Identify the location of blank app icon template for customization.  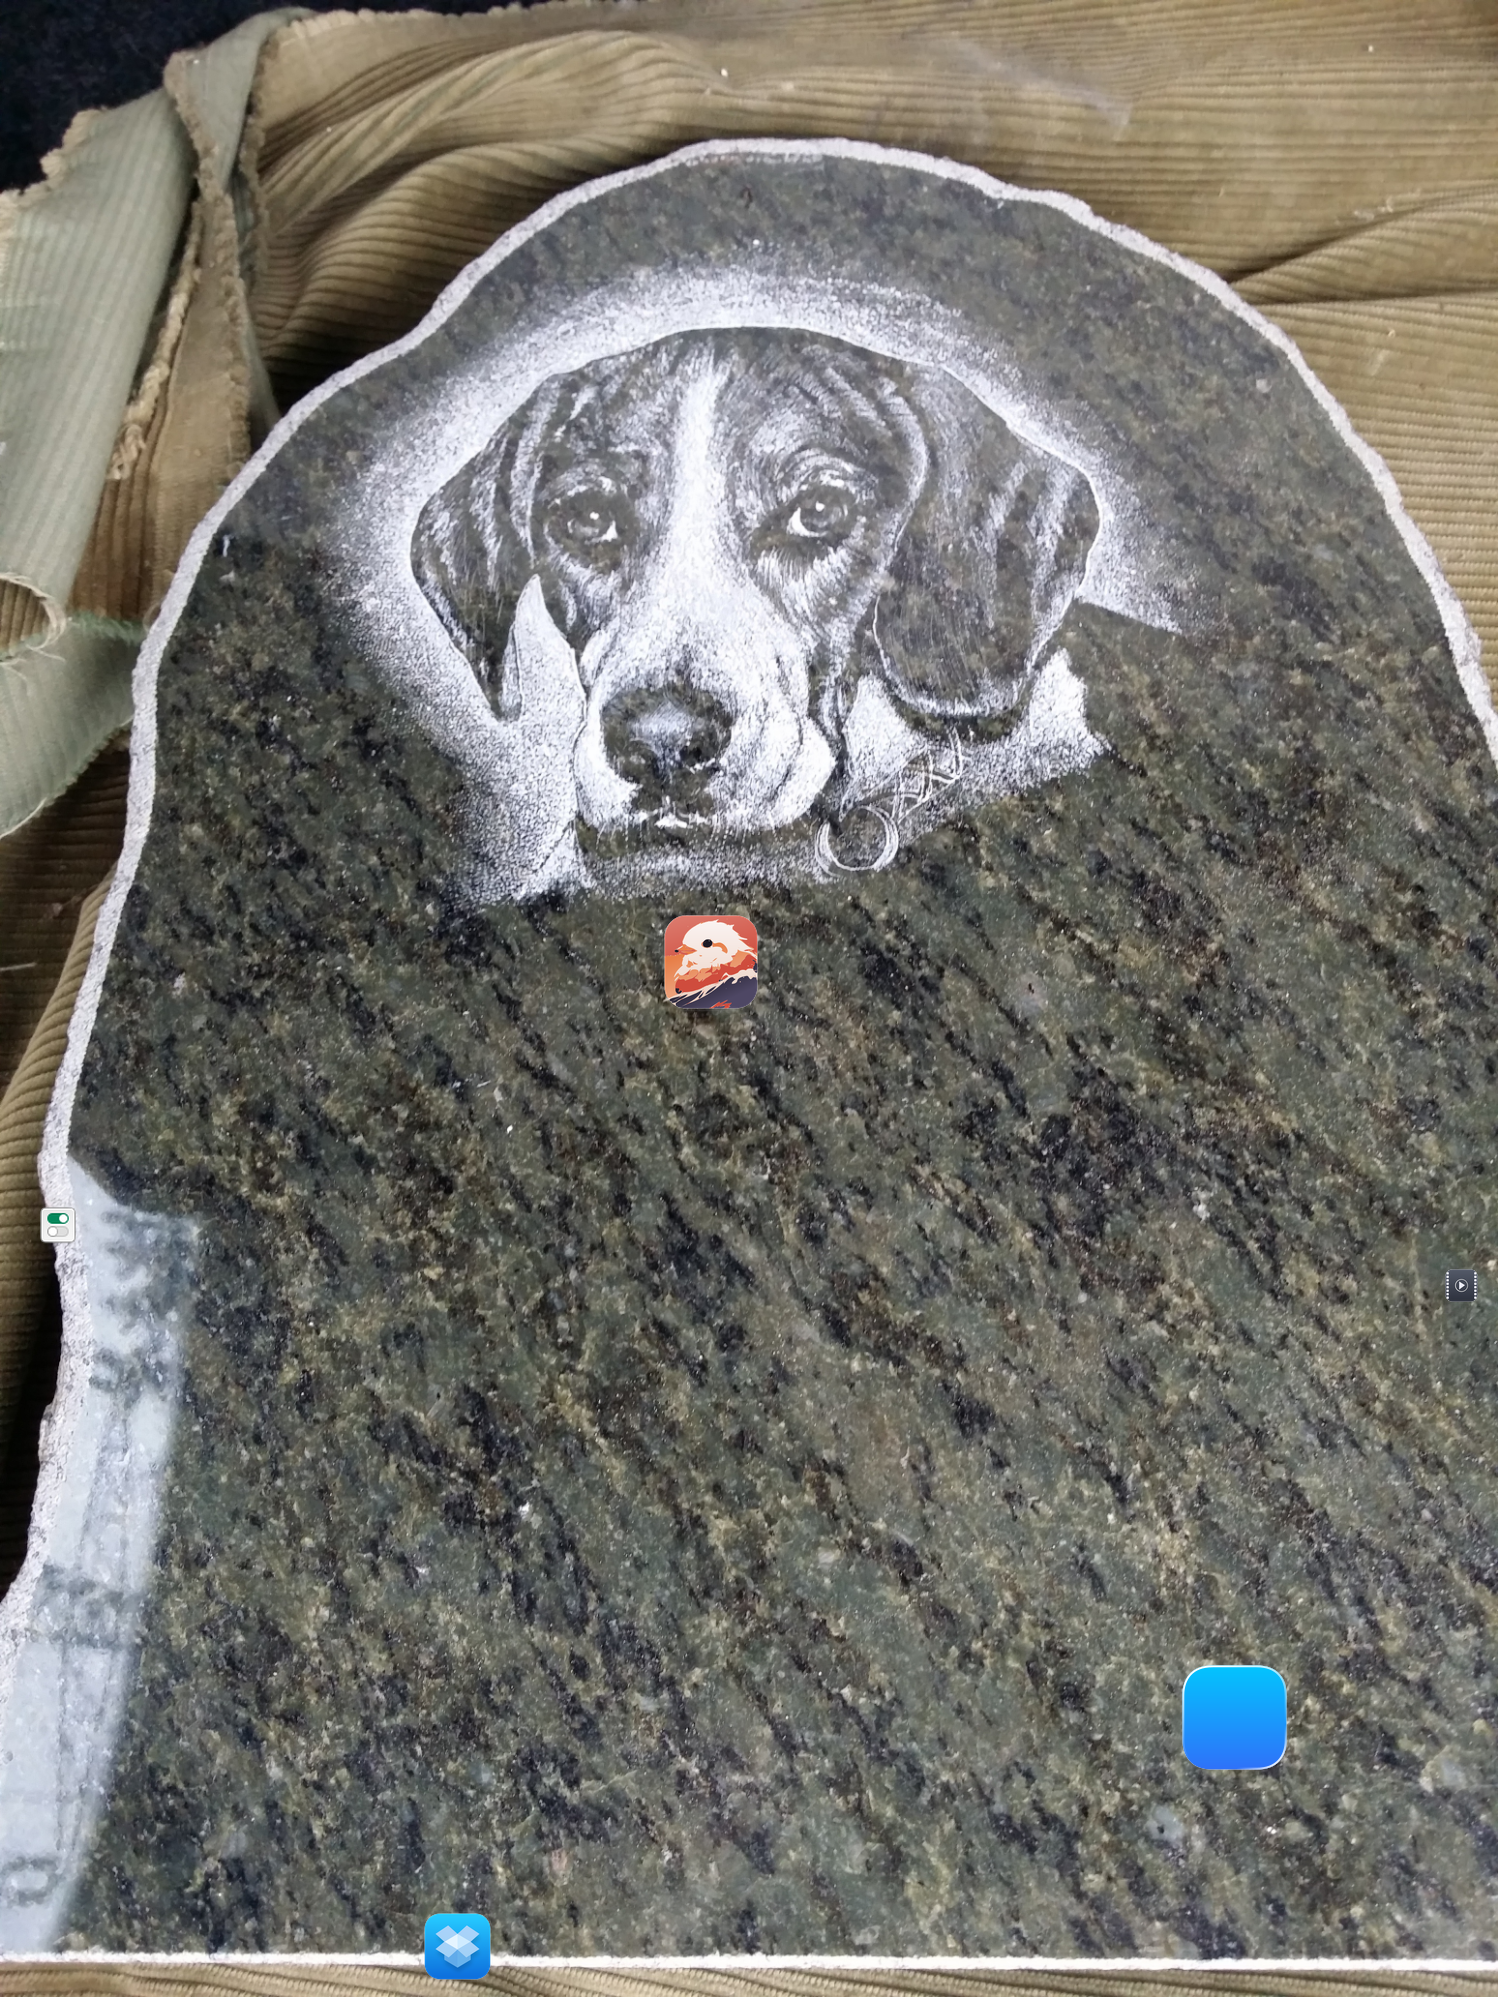
(1234, 1717).